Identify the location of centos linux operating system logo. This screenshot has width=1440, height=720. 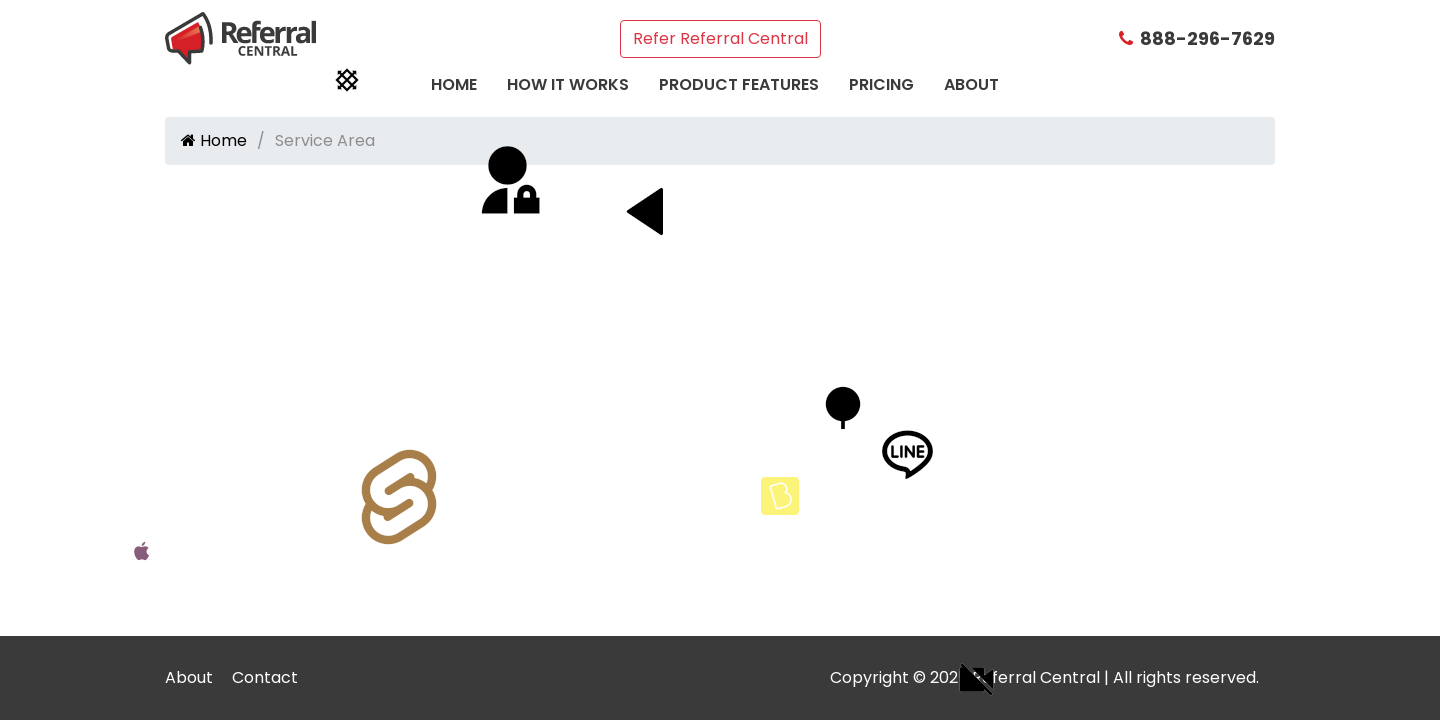
(347, 80).